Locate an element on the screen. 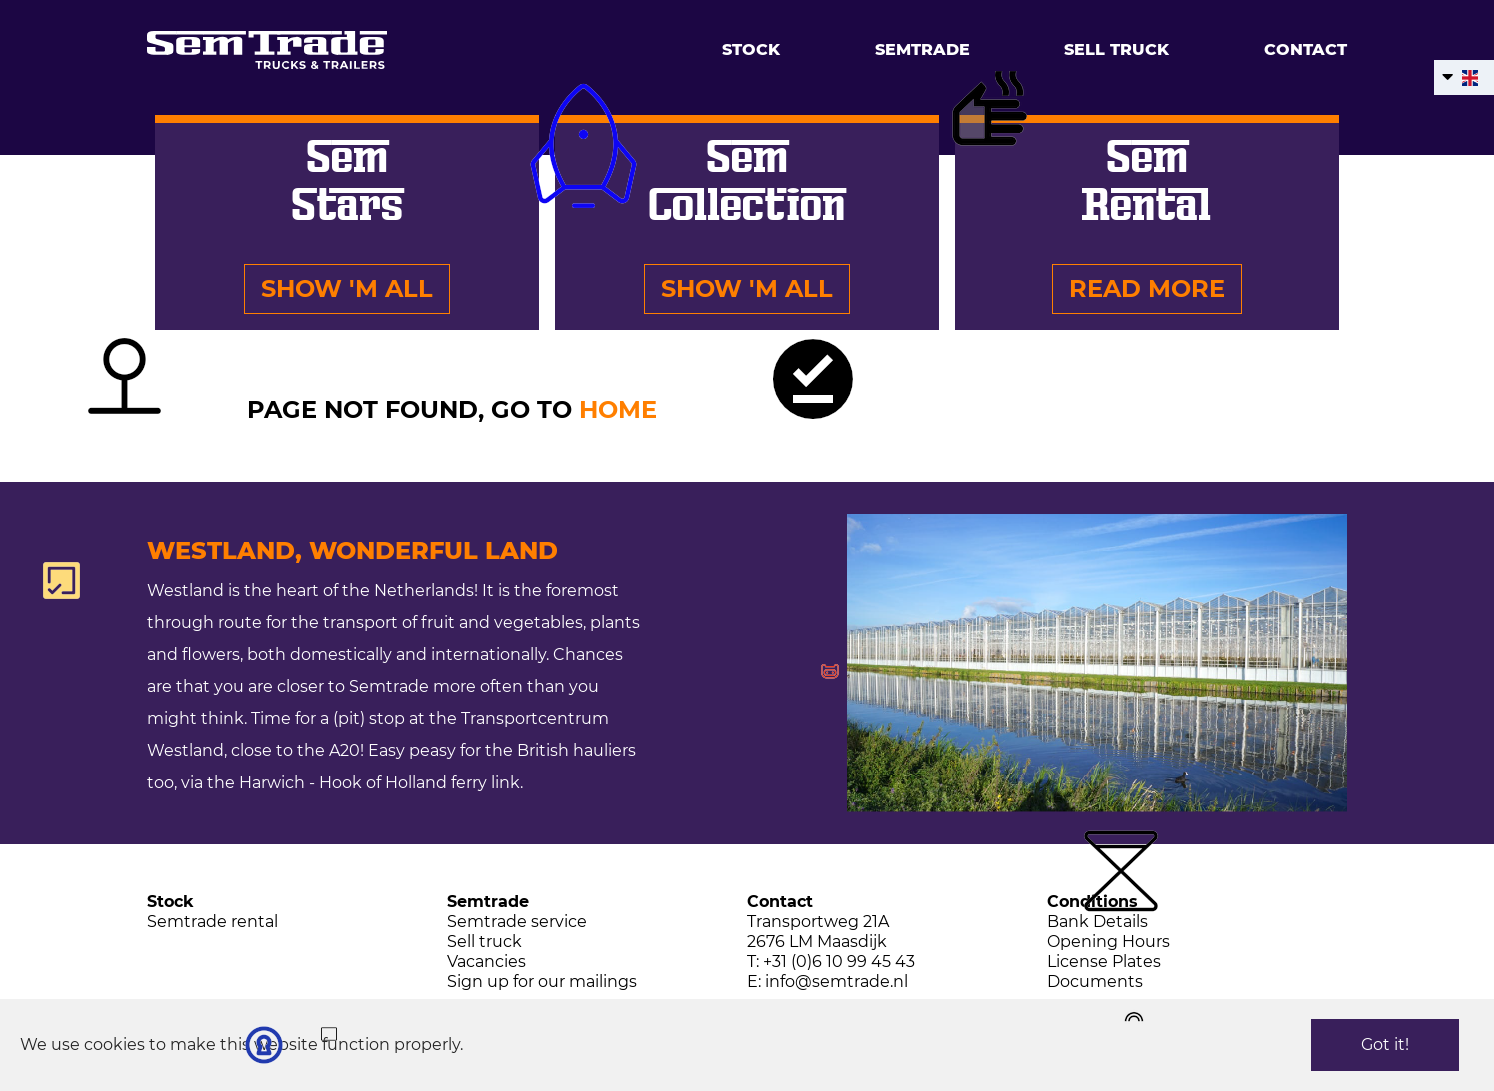 This screenshot has width=1494, height=1091. hand dryer available in this location is located at coordinates (991, 106).